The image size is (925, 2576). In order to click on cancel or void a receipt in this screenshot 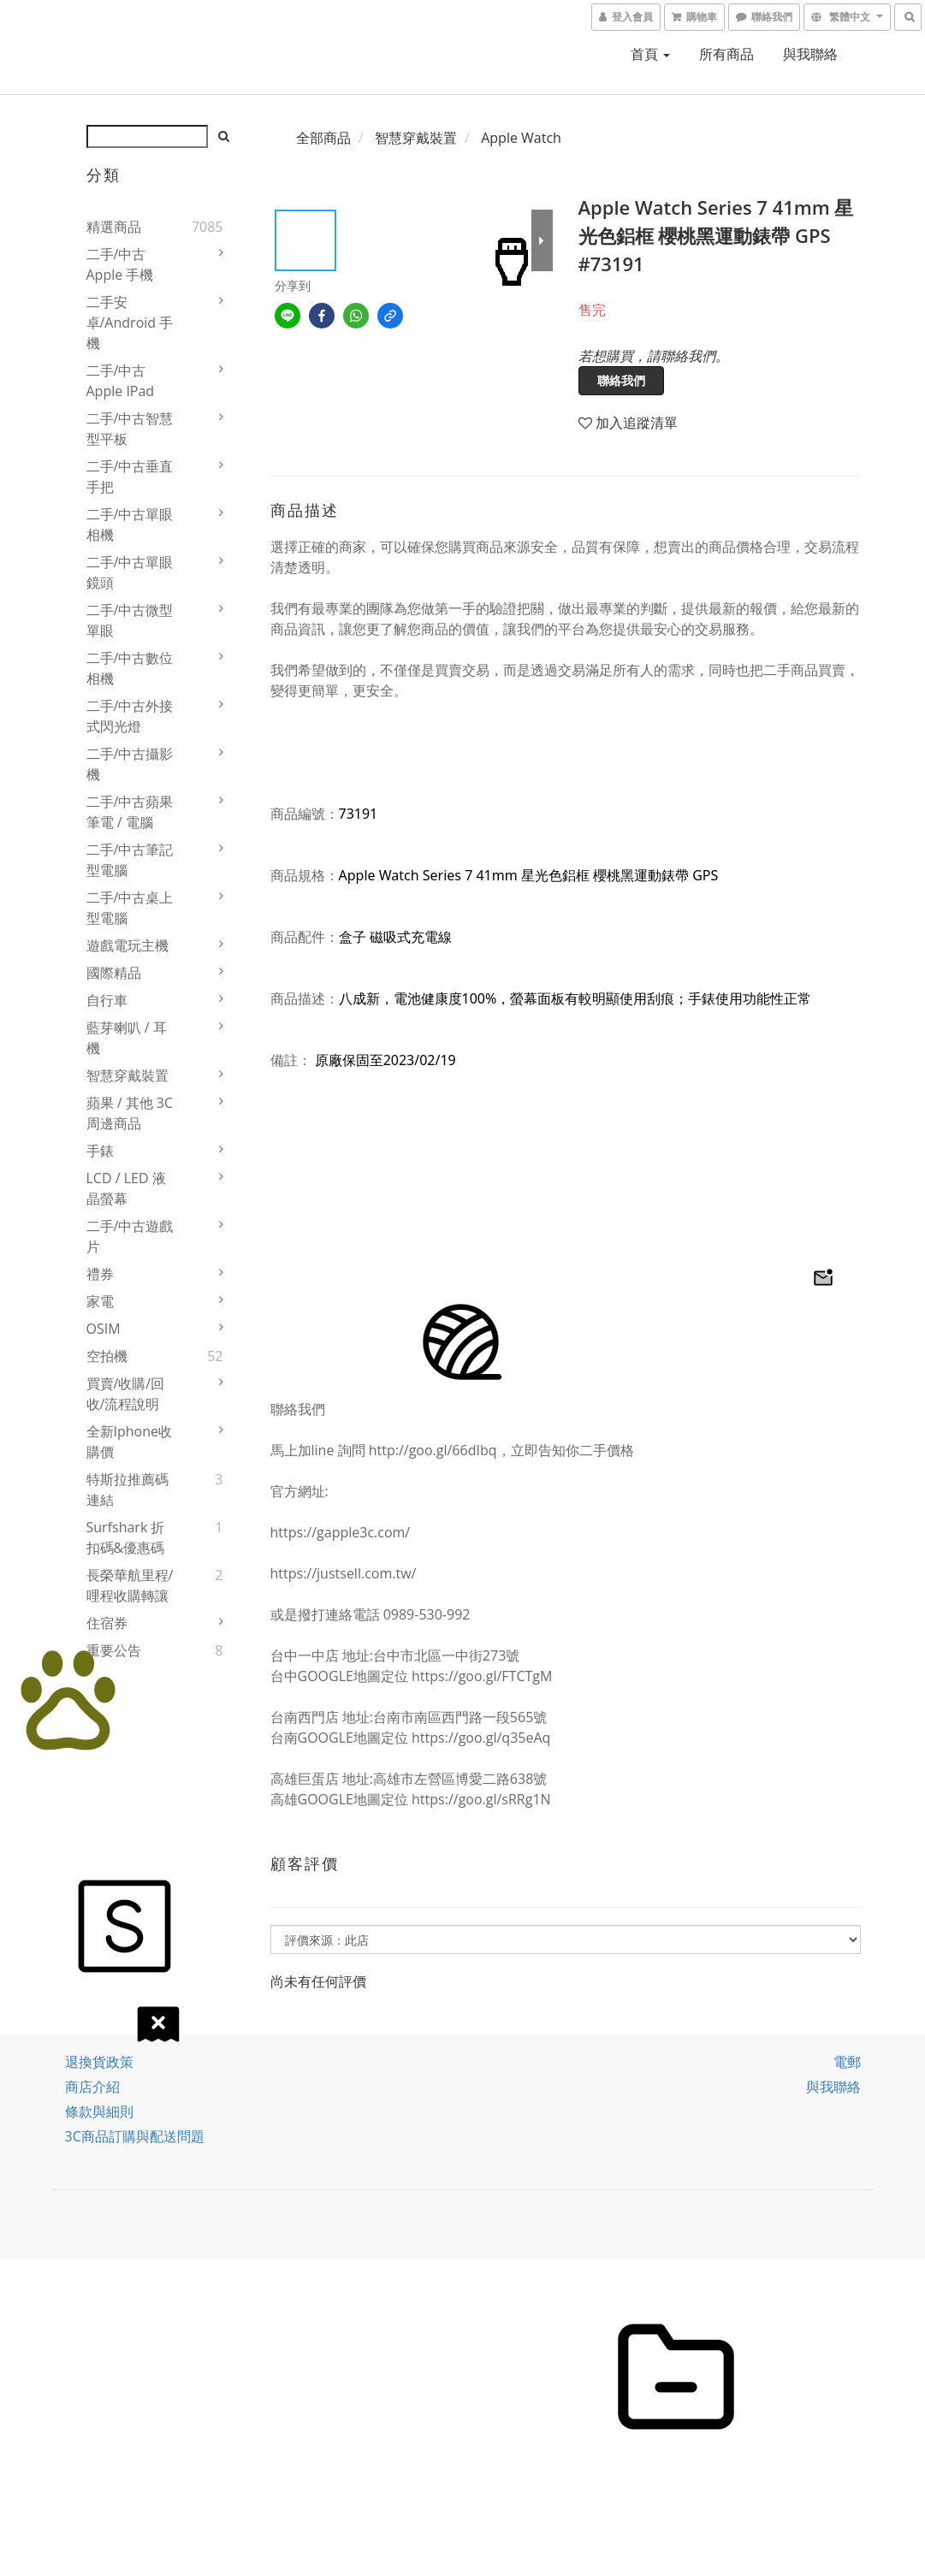, I will do `click(158, 2024)`.